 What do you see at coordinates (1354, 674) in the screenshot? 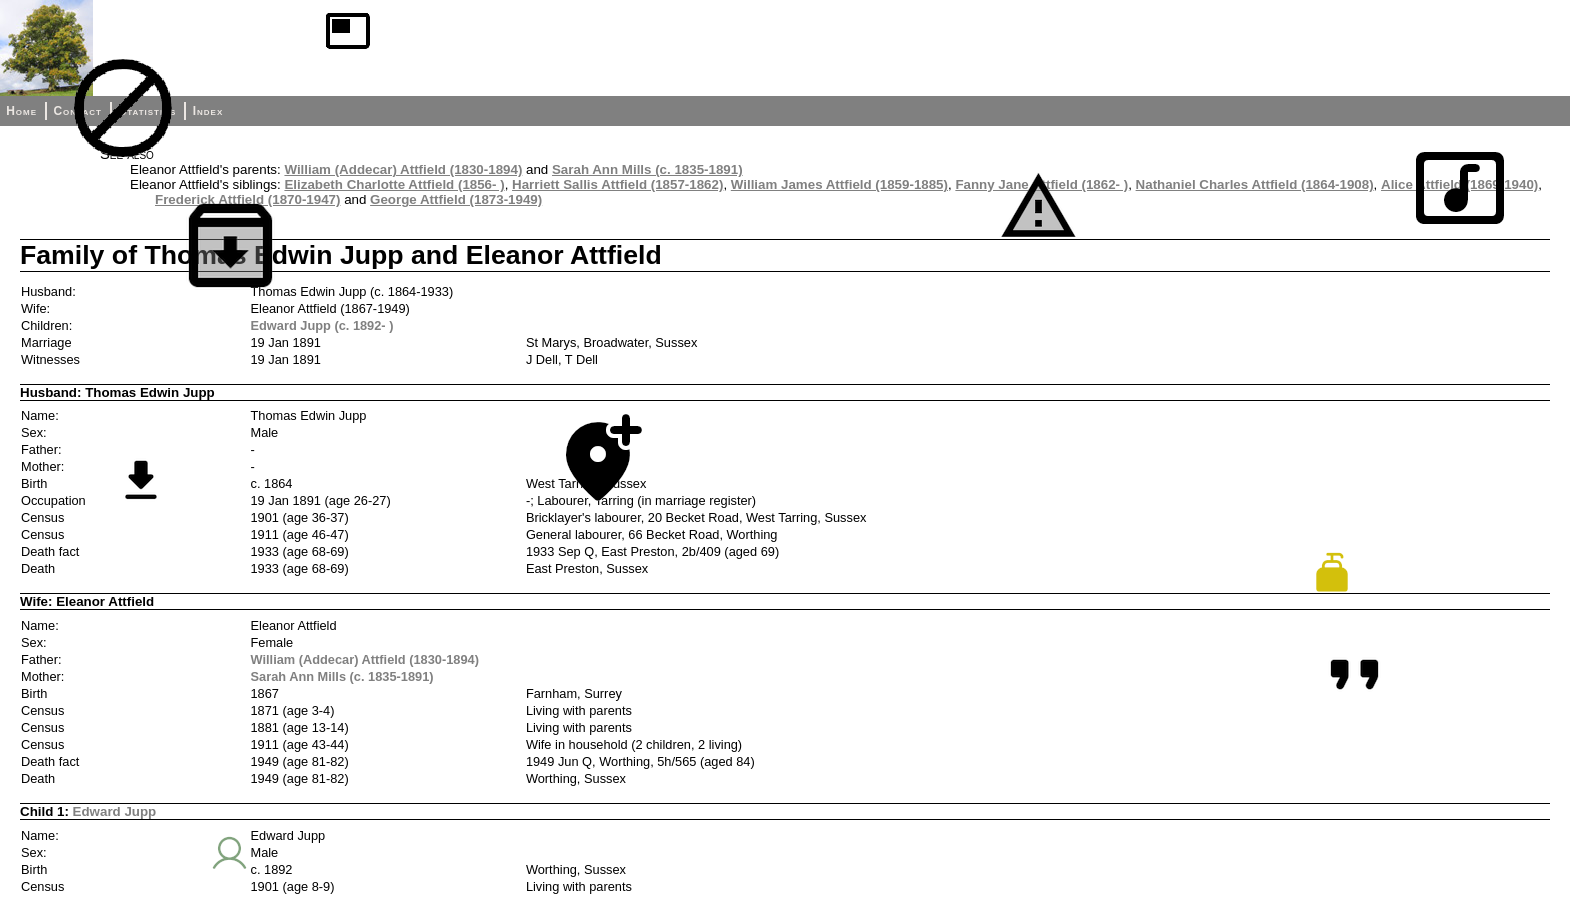
I see `insert a block quote` at bounding box center [1354, 674].